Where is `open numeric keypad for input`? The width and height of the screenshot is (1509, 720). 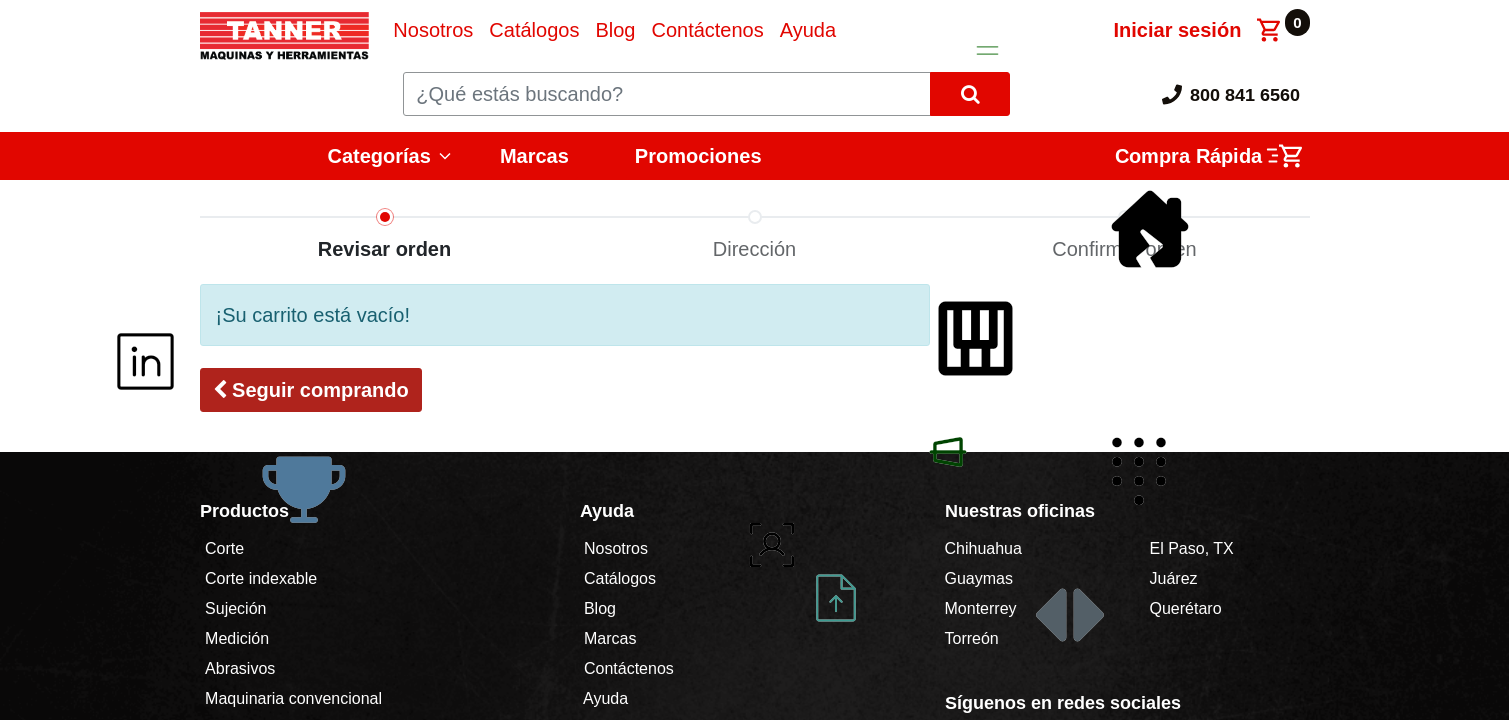 open numeric keypad for input is located at coordinates (1139, 470).